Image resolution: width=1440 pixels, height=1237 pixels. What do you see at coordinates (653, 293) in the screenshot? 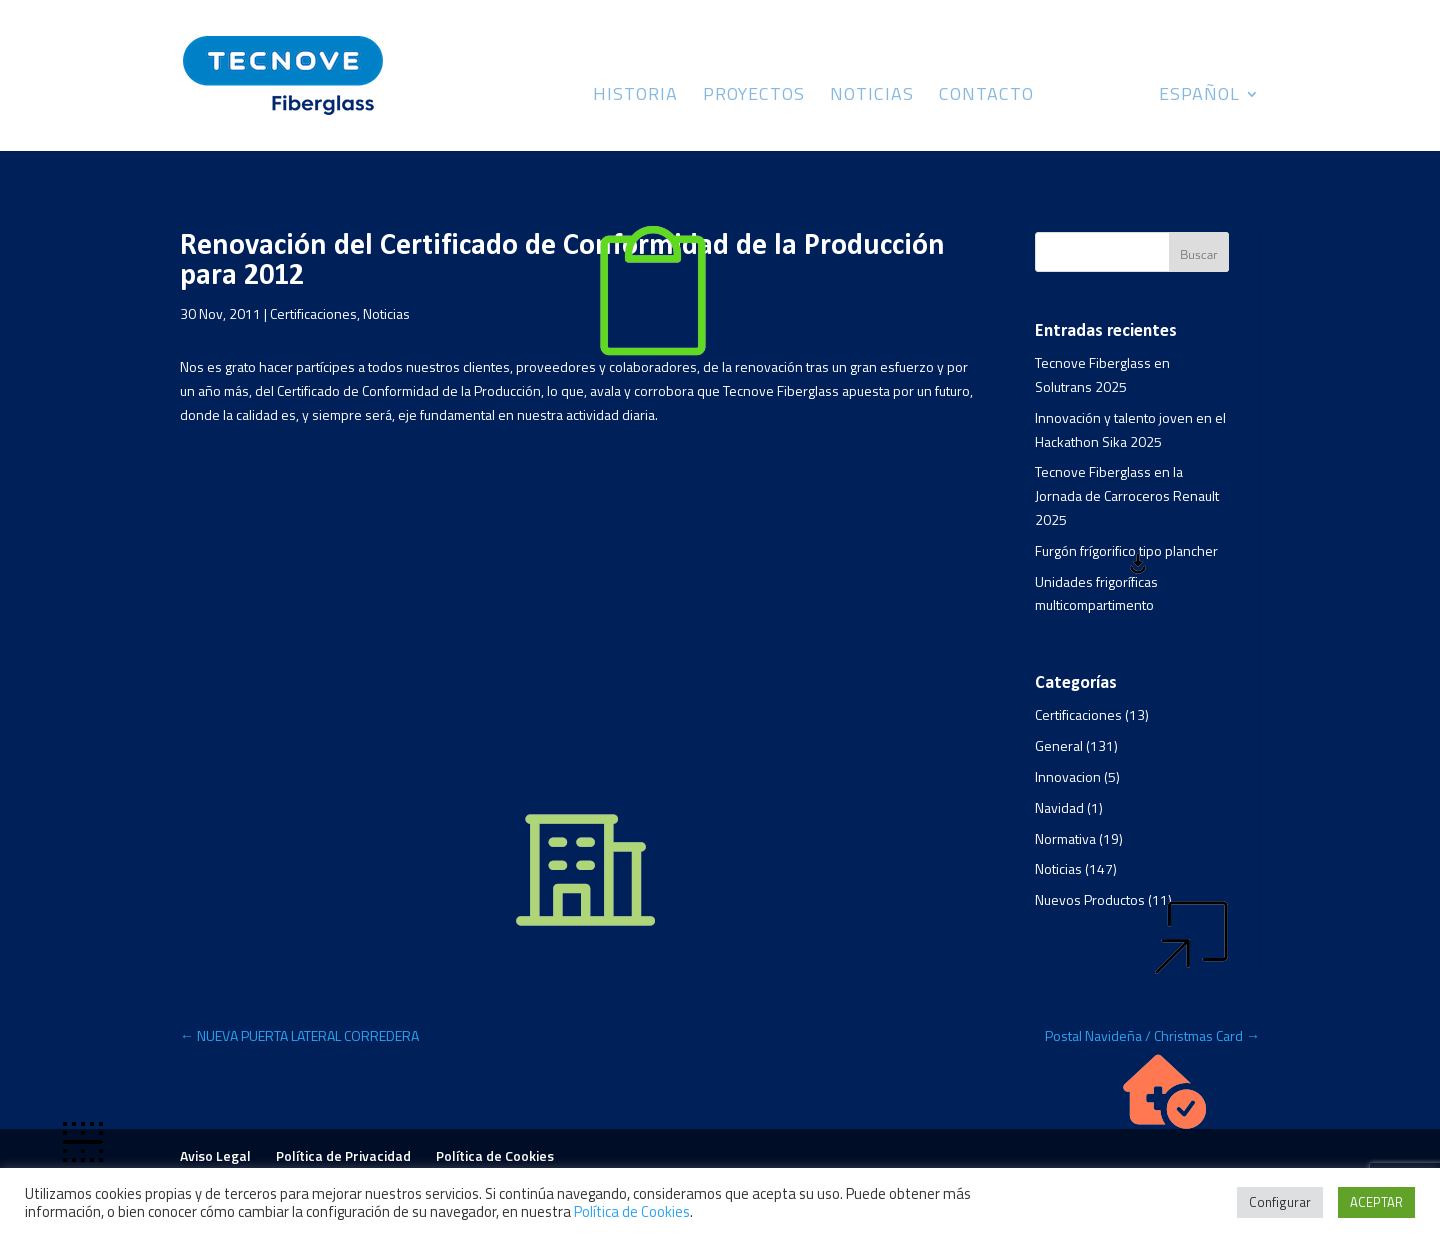
I see `copy to clipboard` at bounding box center [653, 293].